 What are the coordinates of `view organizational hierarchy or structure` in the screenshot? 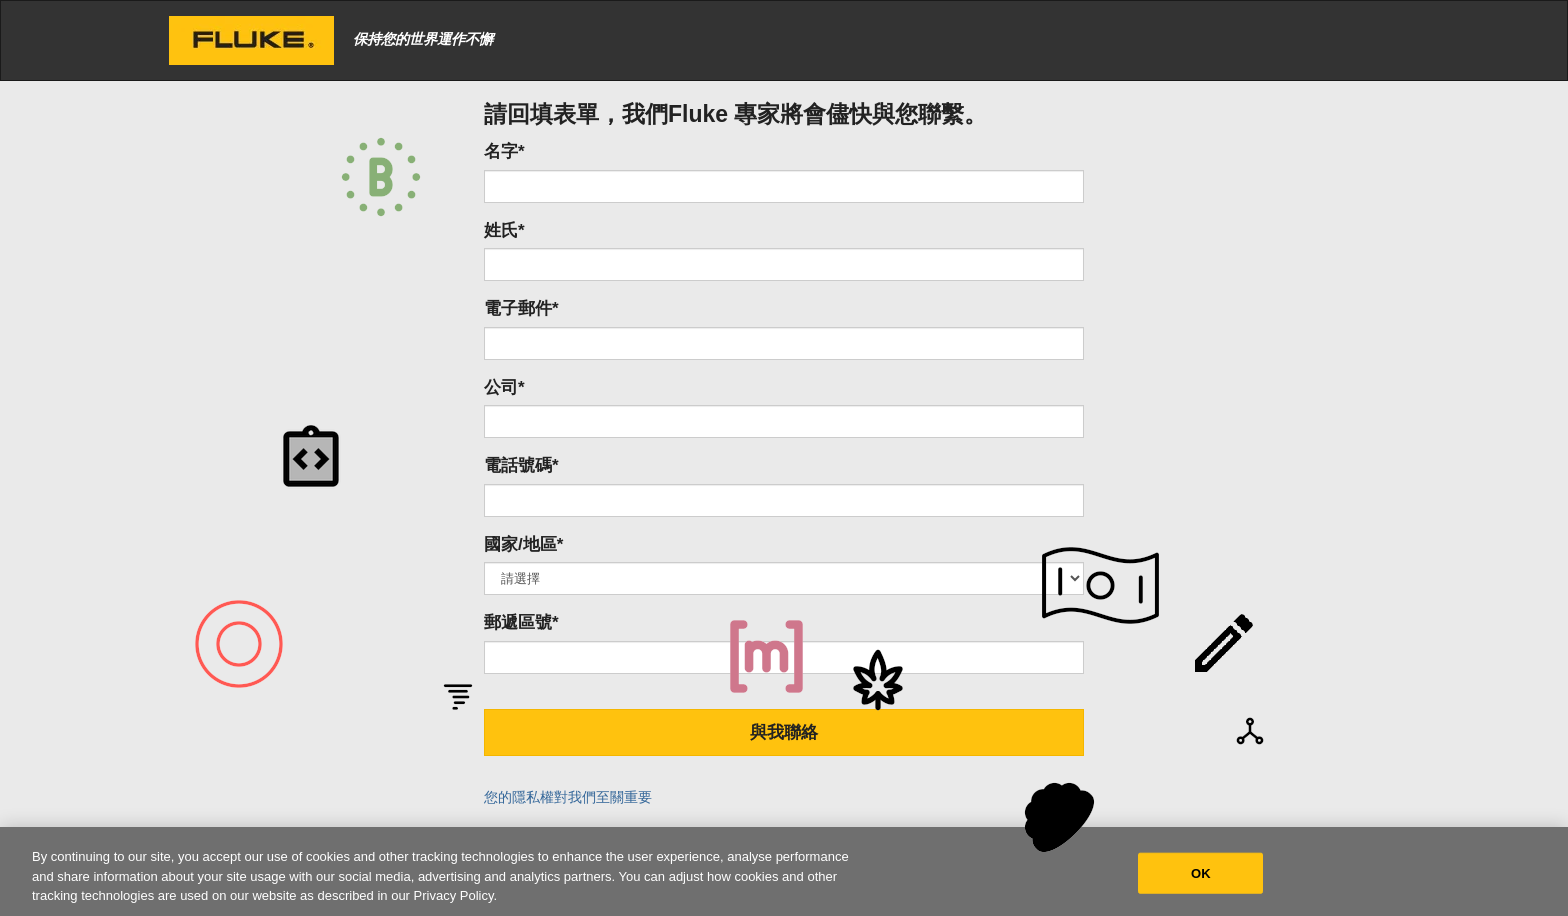 It's located at (1250, 731).